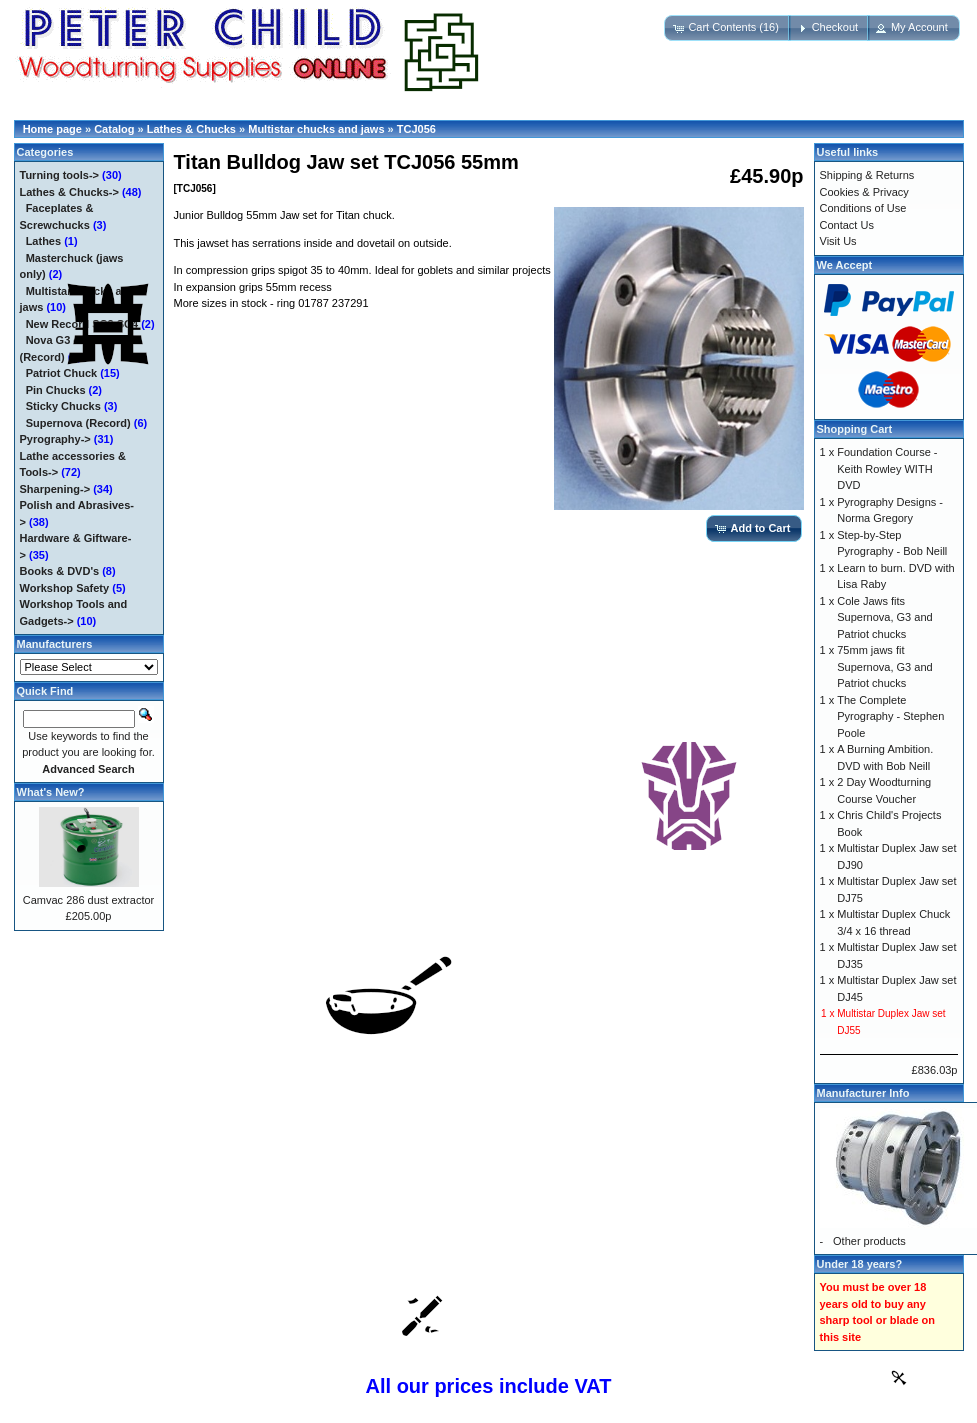  What do you see at coordinates (441, 53) in the screenshot?
I see `access puzzle or maze game` at bounding box center [441, 53].